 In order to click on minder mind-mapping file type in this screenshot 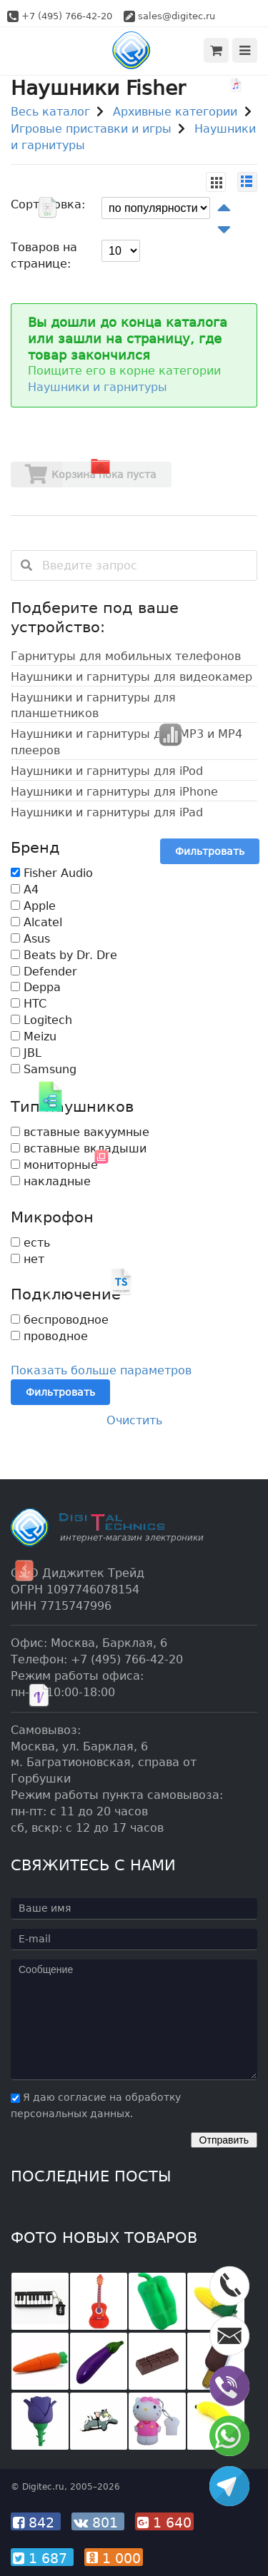, I will do `click(50, 1097)`.